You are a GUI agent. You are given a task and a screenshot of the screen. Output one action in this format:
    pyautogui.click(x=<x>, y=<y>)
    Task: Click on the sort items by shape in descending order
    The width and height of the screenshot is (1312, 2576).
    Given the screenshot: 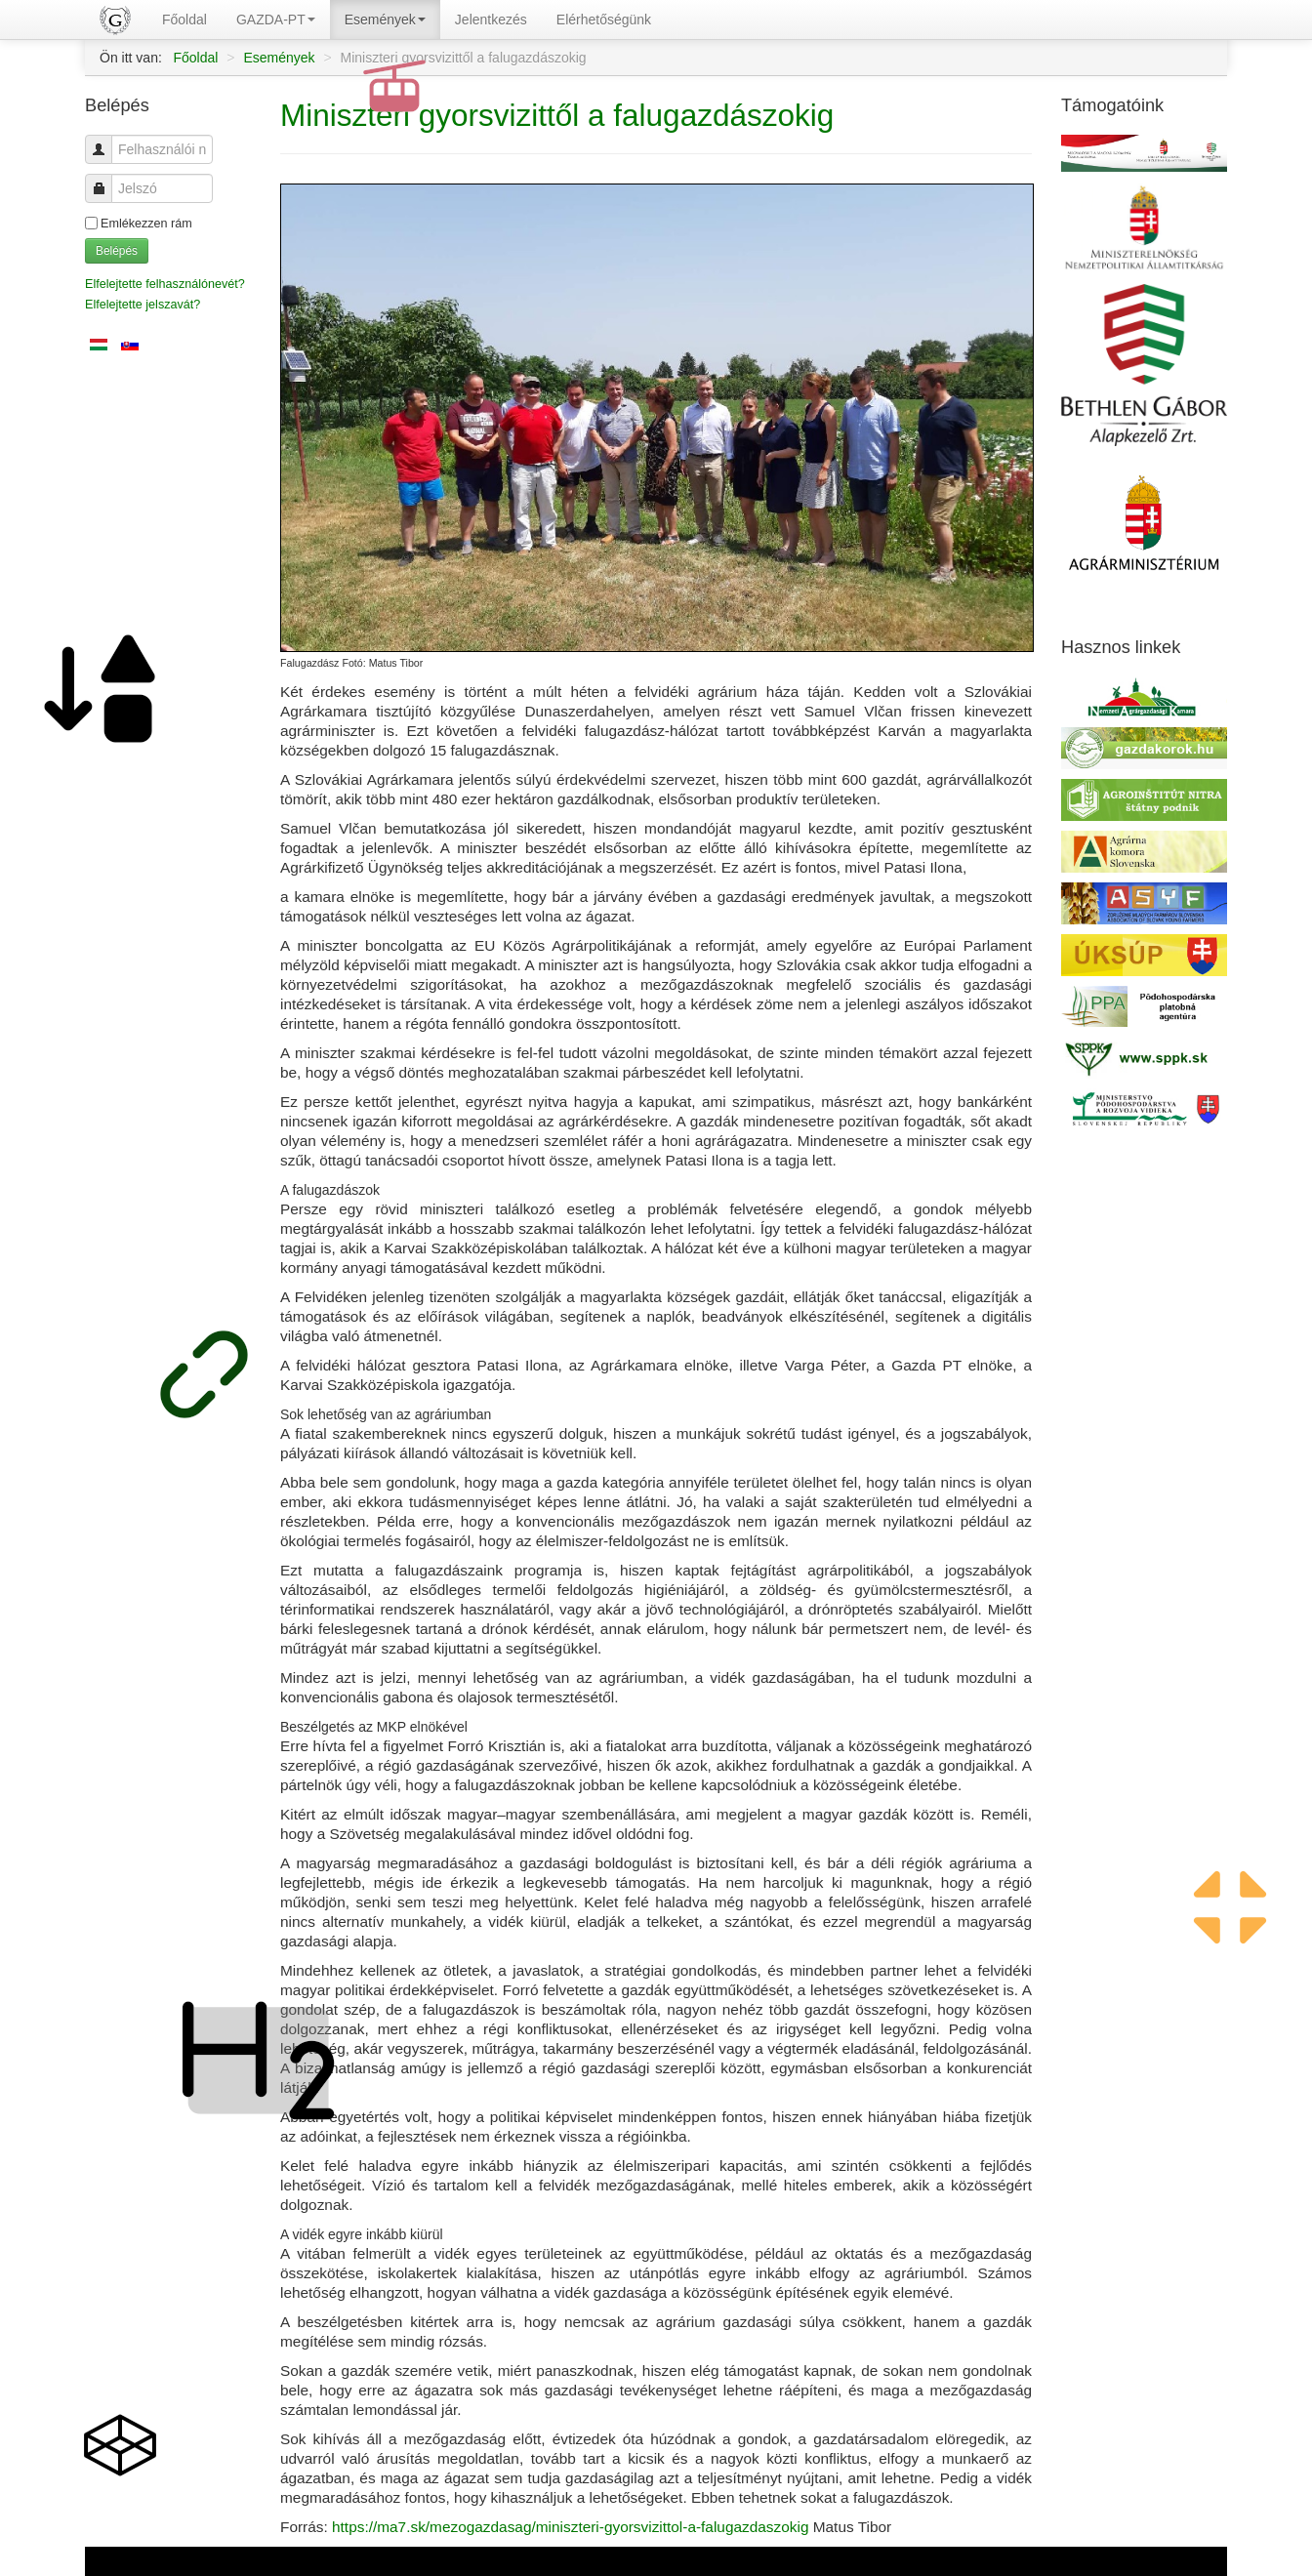 What is the action you would take?
    pyautogui.click(x=98, y=688)
    